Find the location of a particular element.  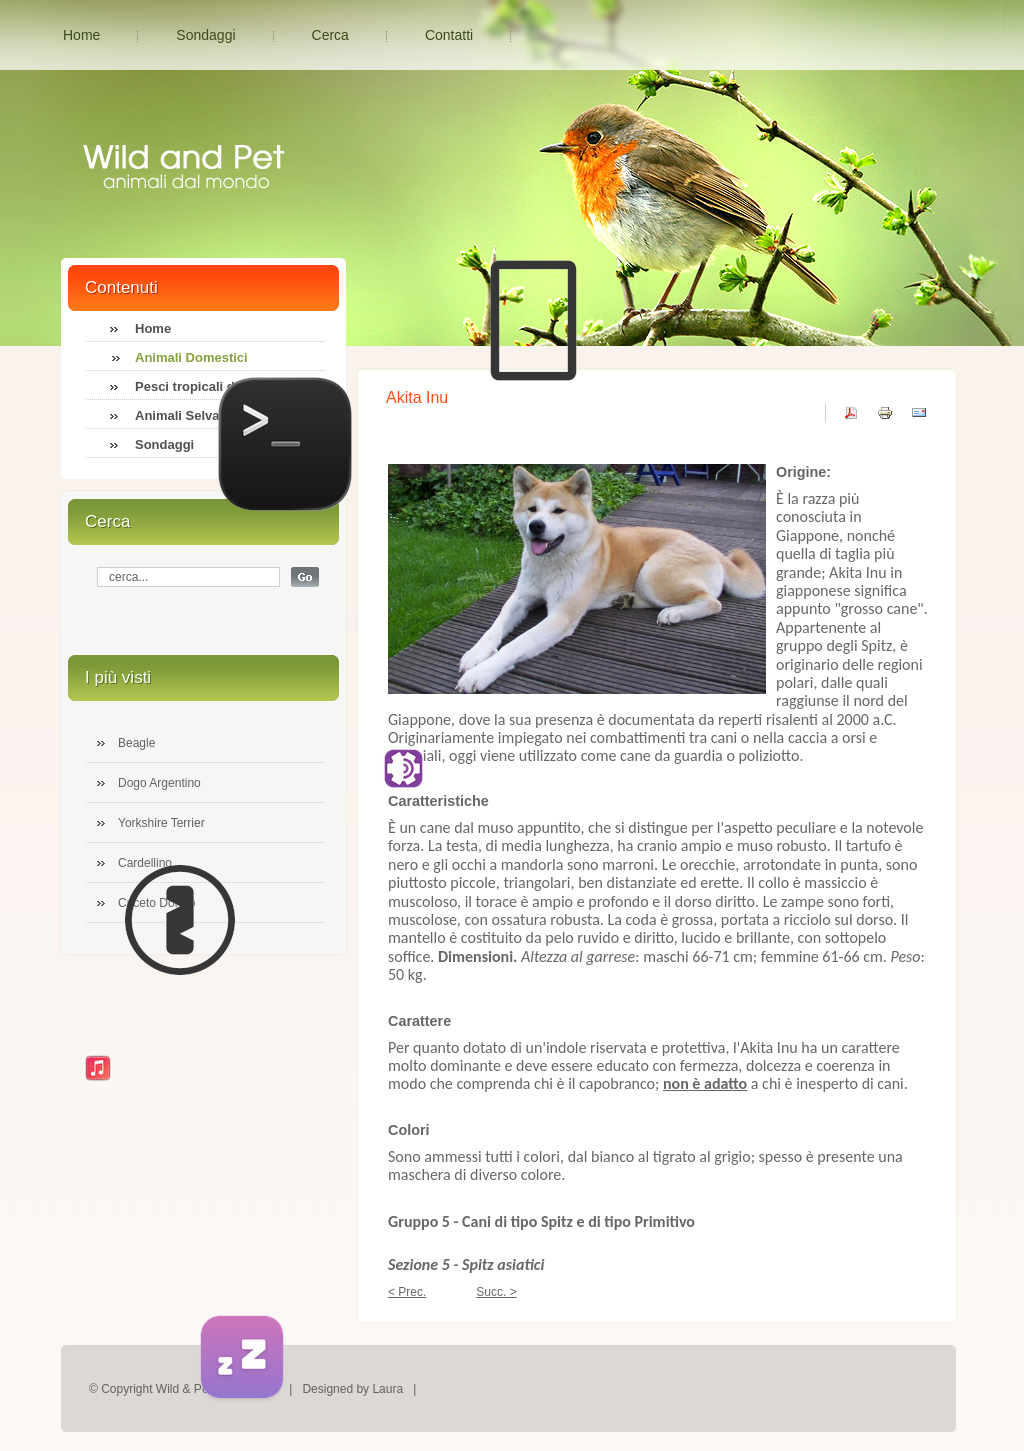

open the music player app is located at coordinates (98, 1068).